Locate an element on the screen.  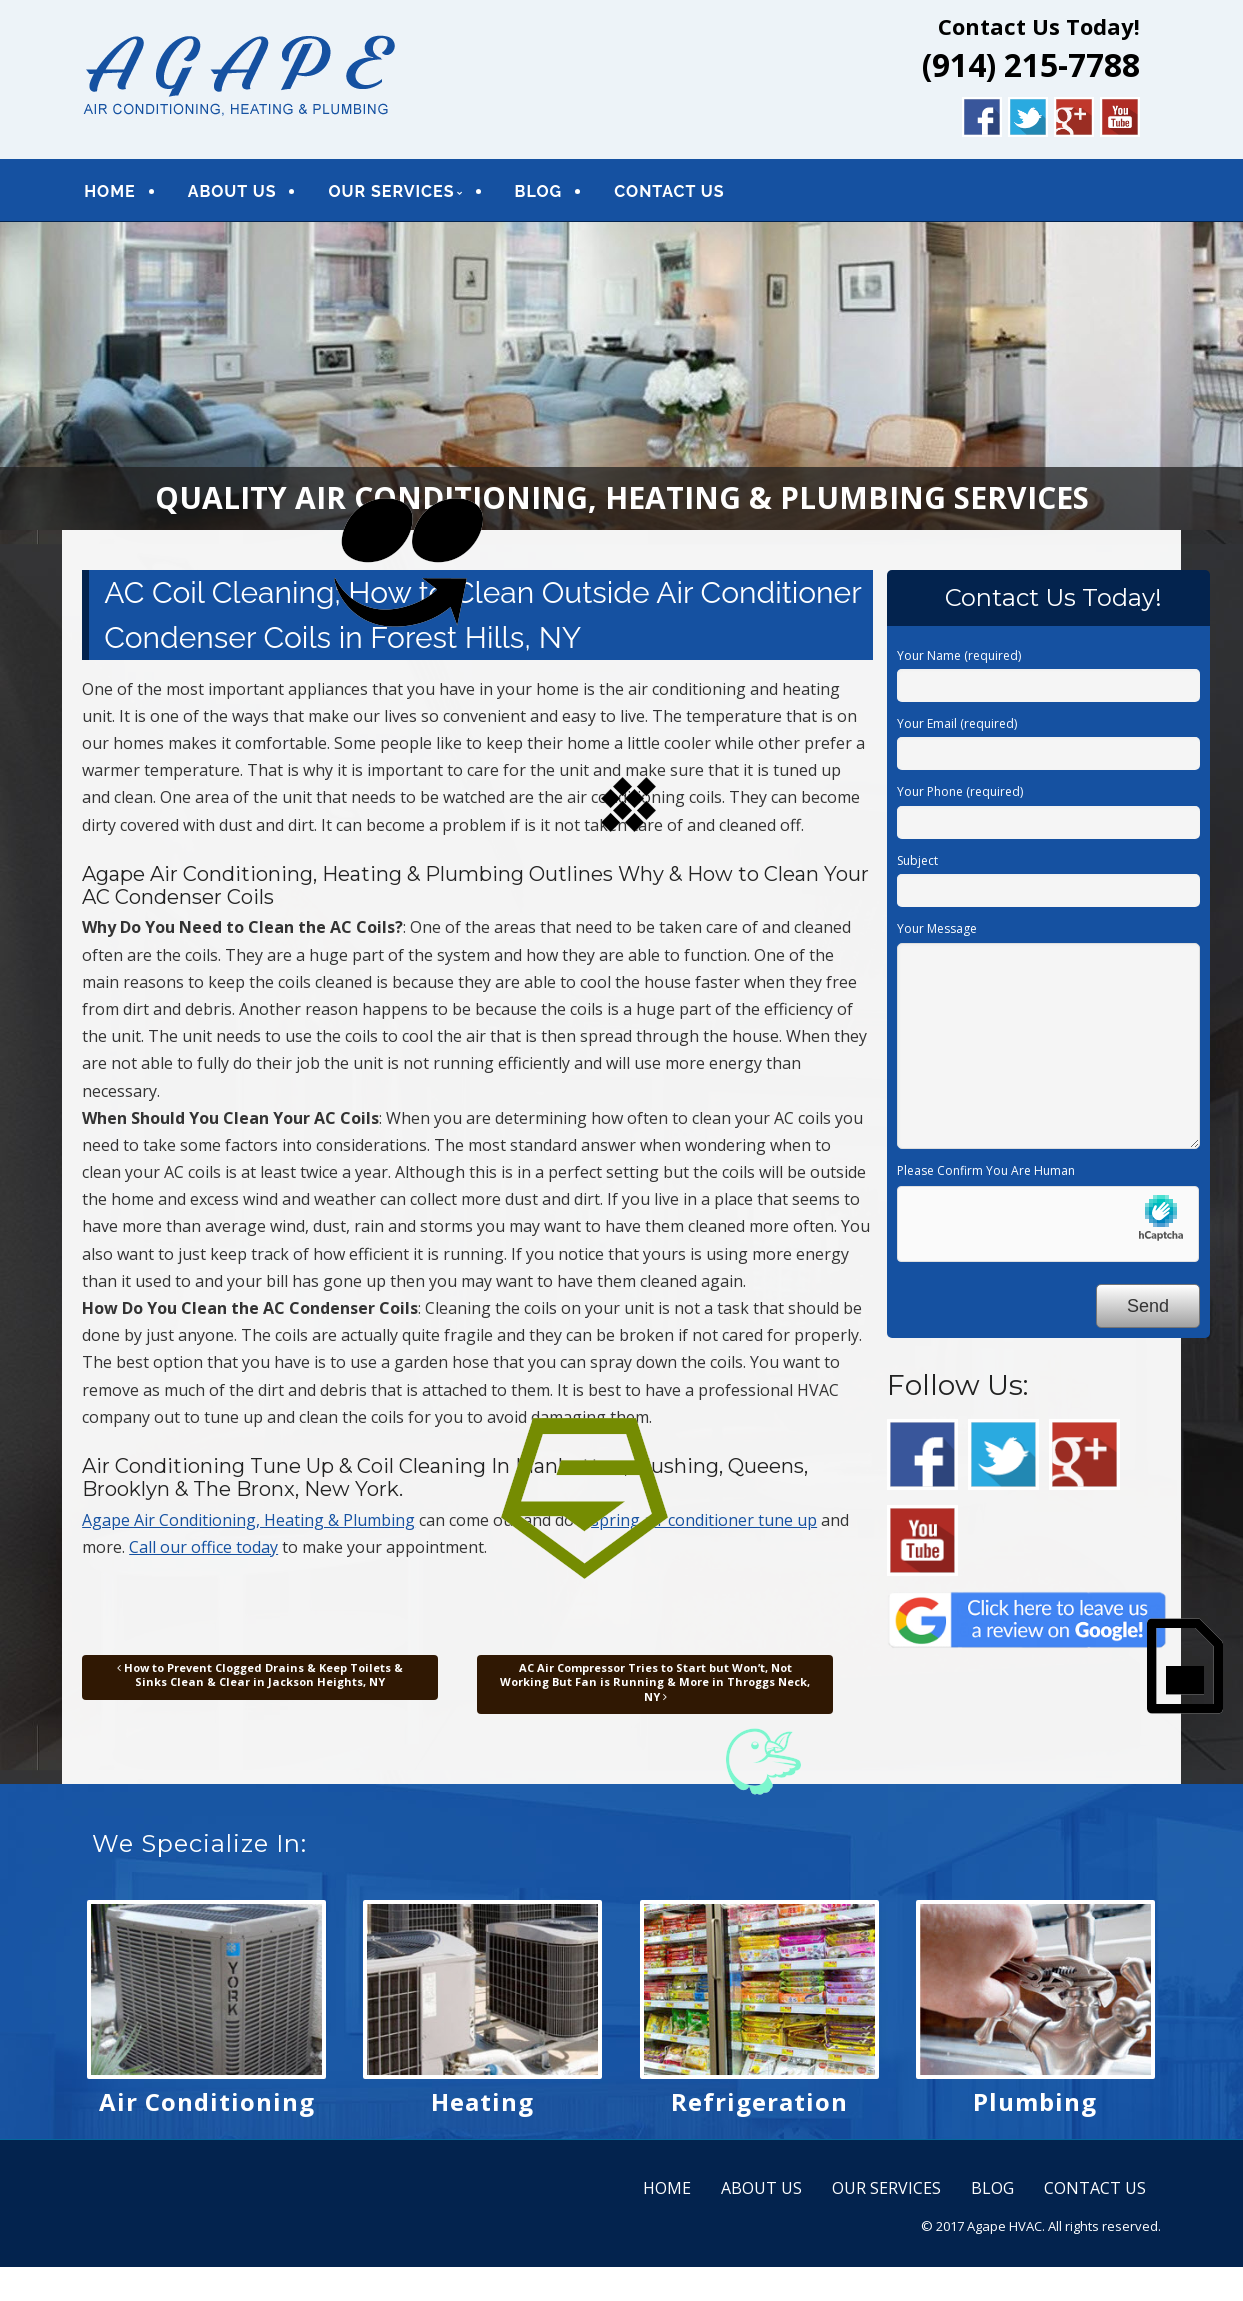
mingw-w64 compiler toolchain logo is located at coordinates (628, 804).